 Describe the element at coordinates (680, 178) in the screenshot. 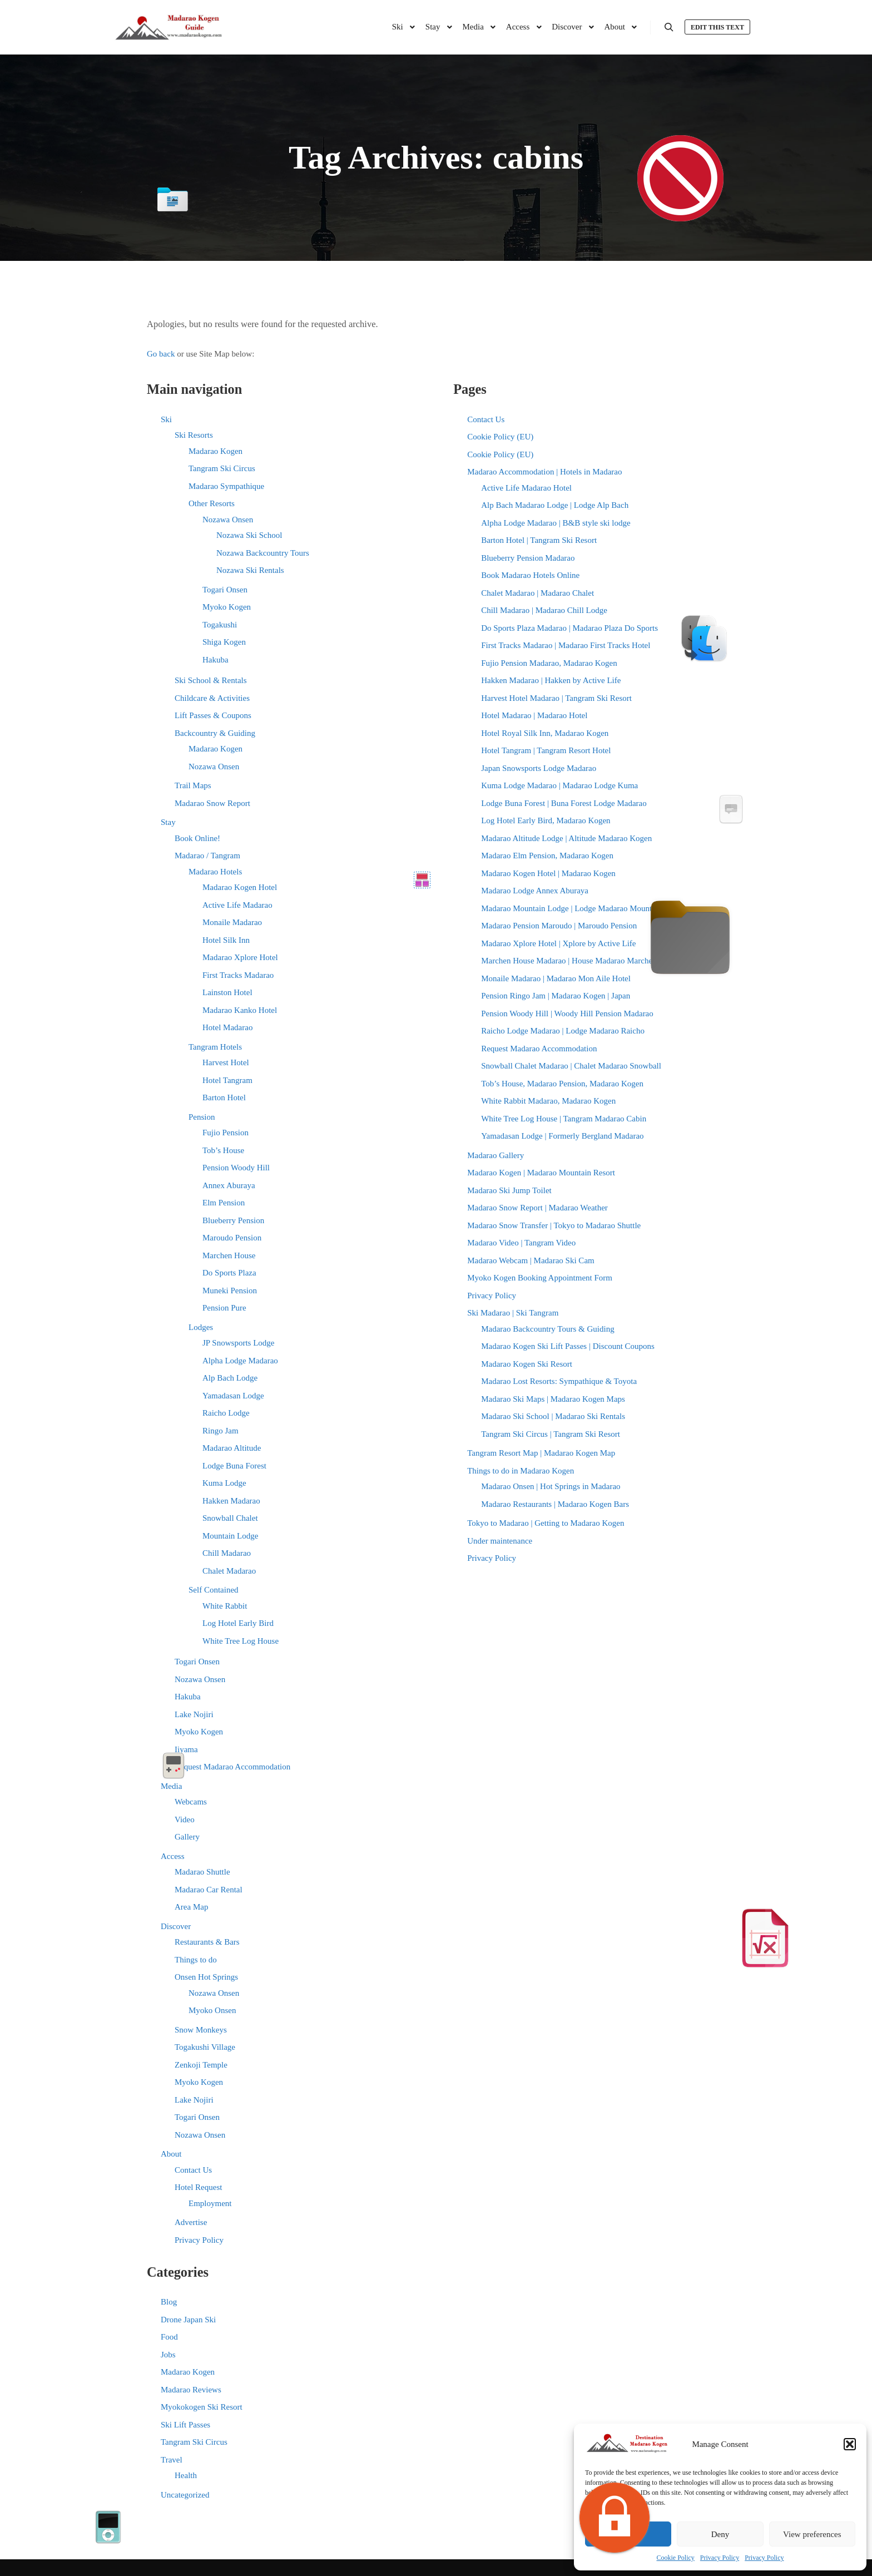

I see `clear or delete text from an input field` at that location.